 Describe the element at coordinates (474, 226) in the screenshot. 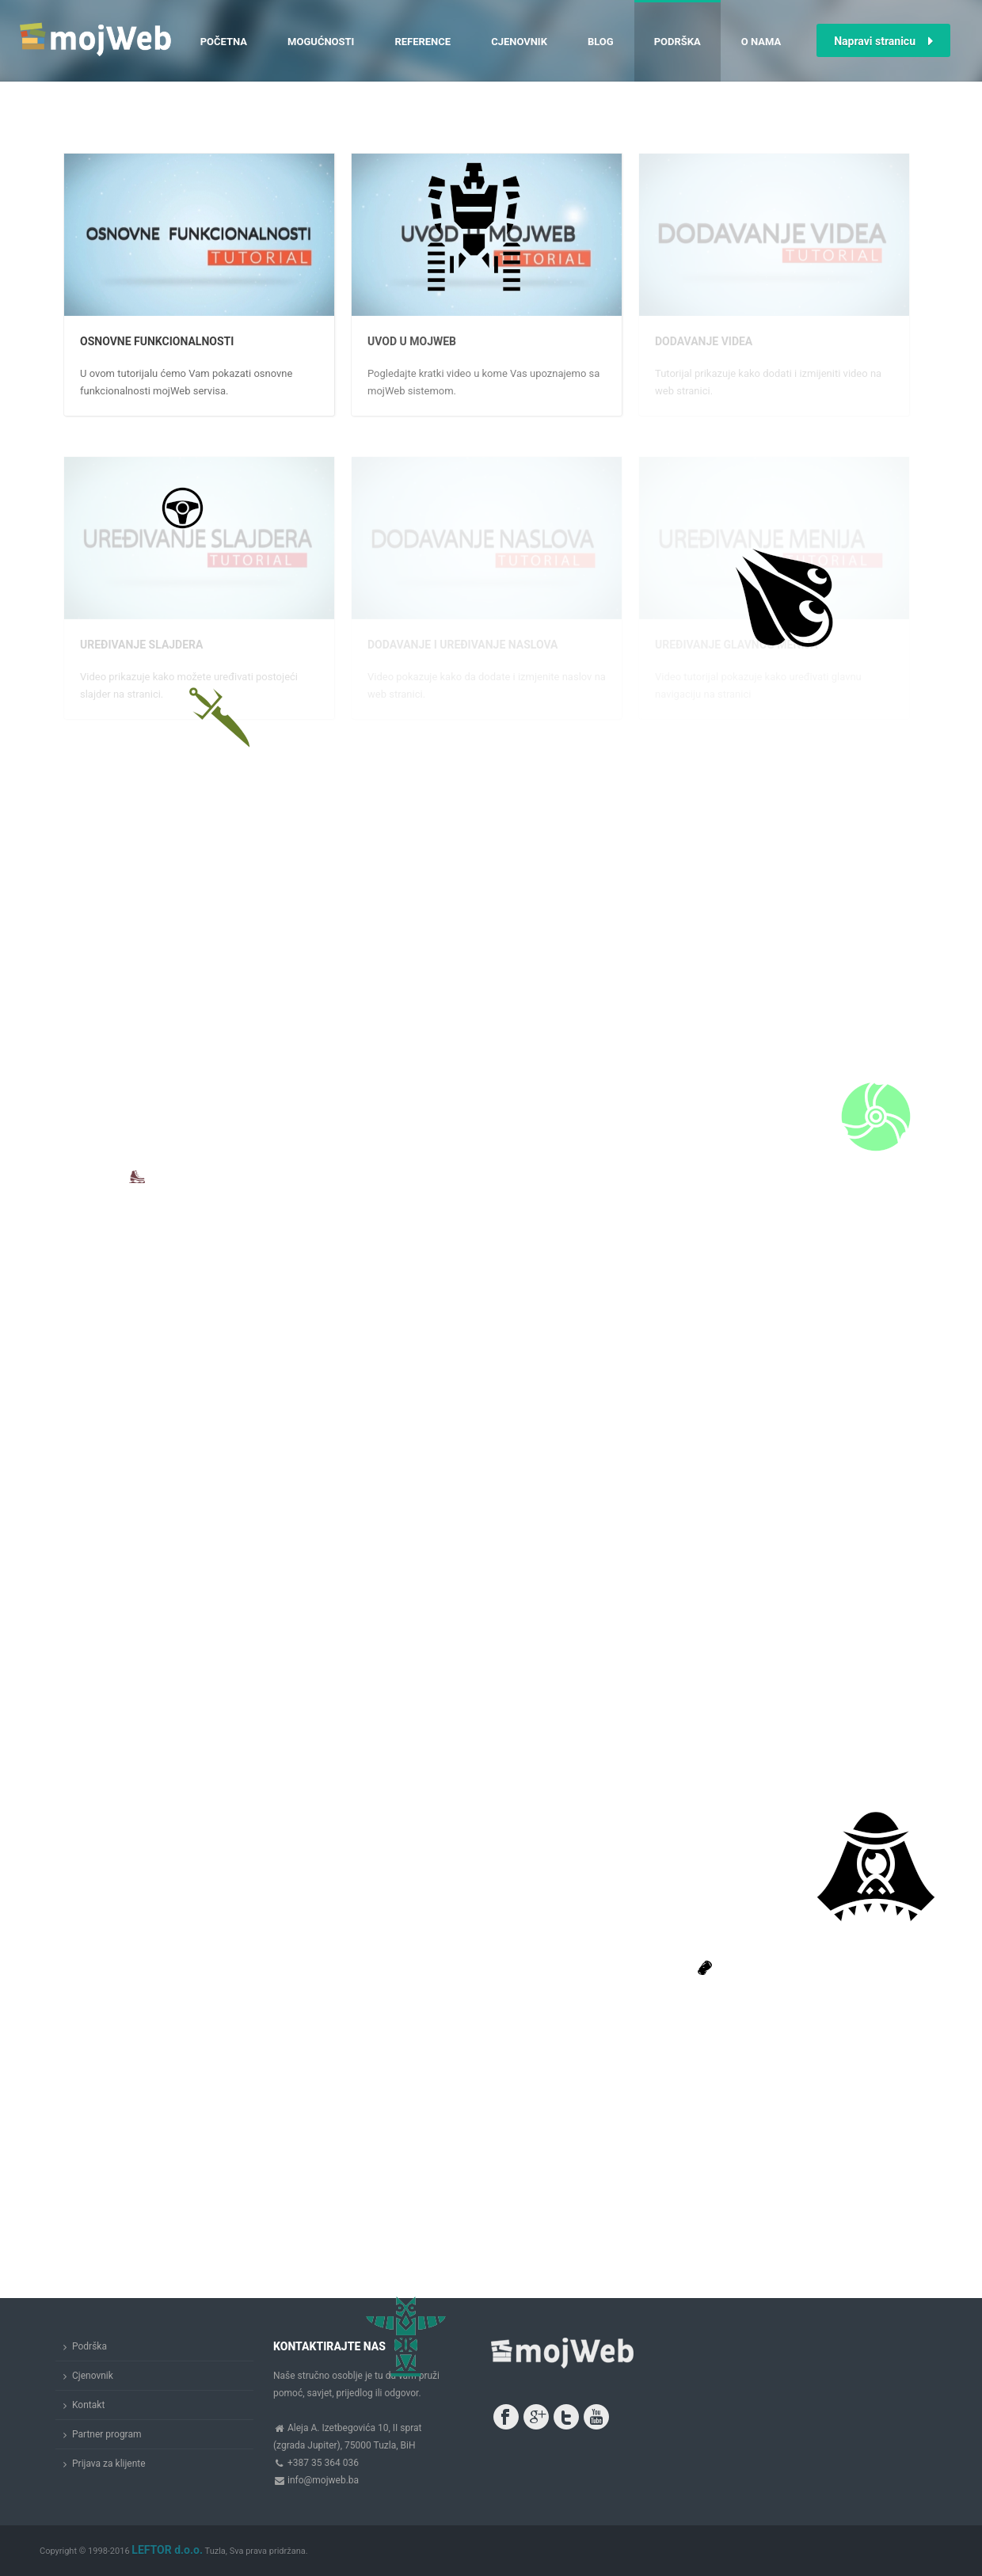

I see `access robot or drone controls` at that location.